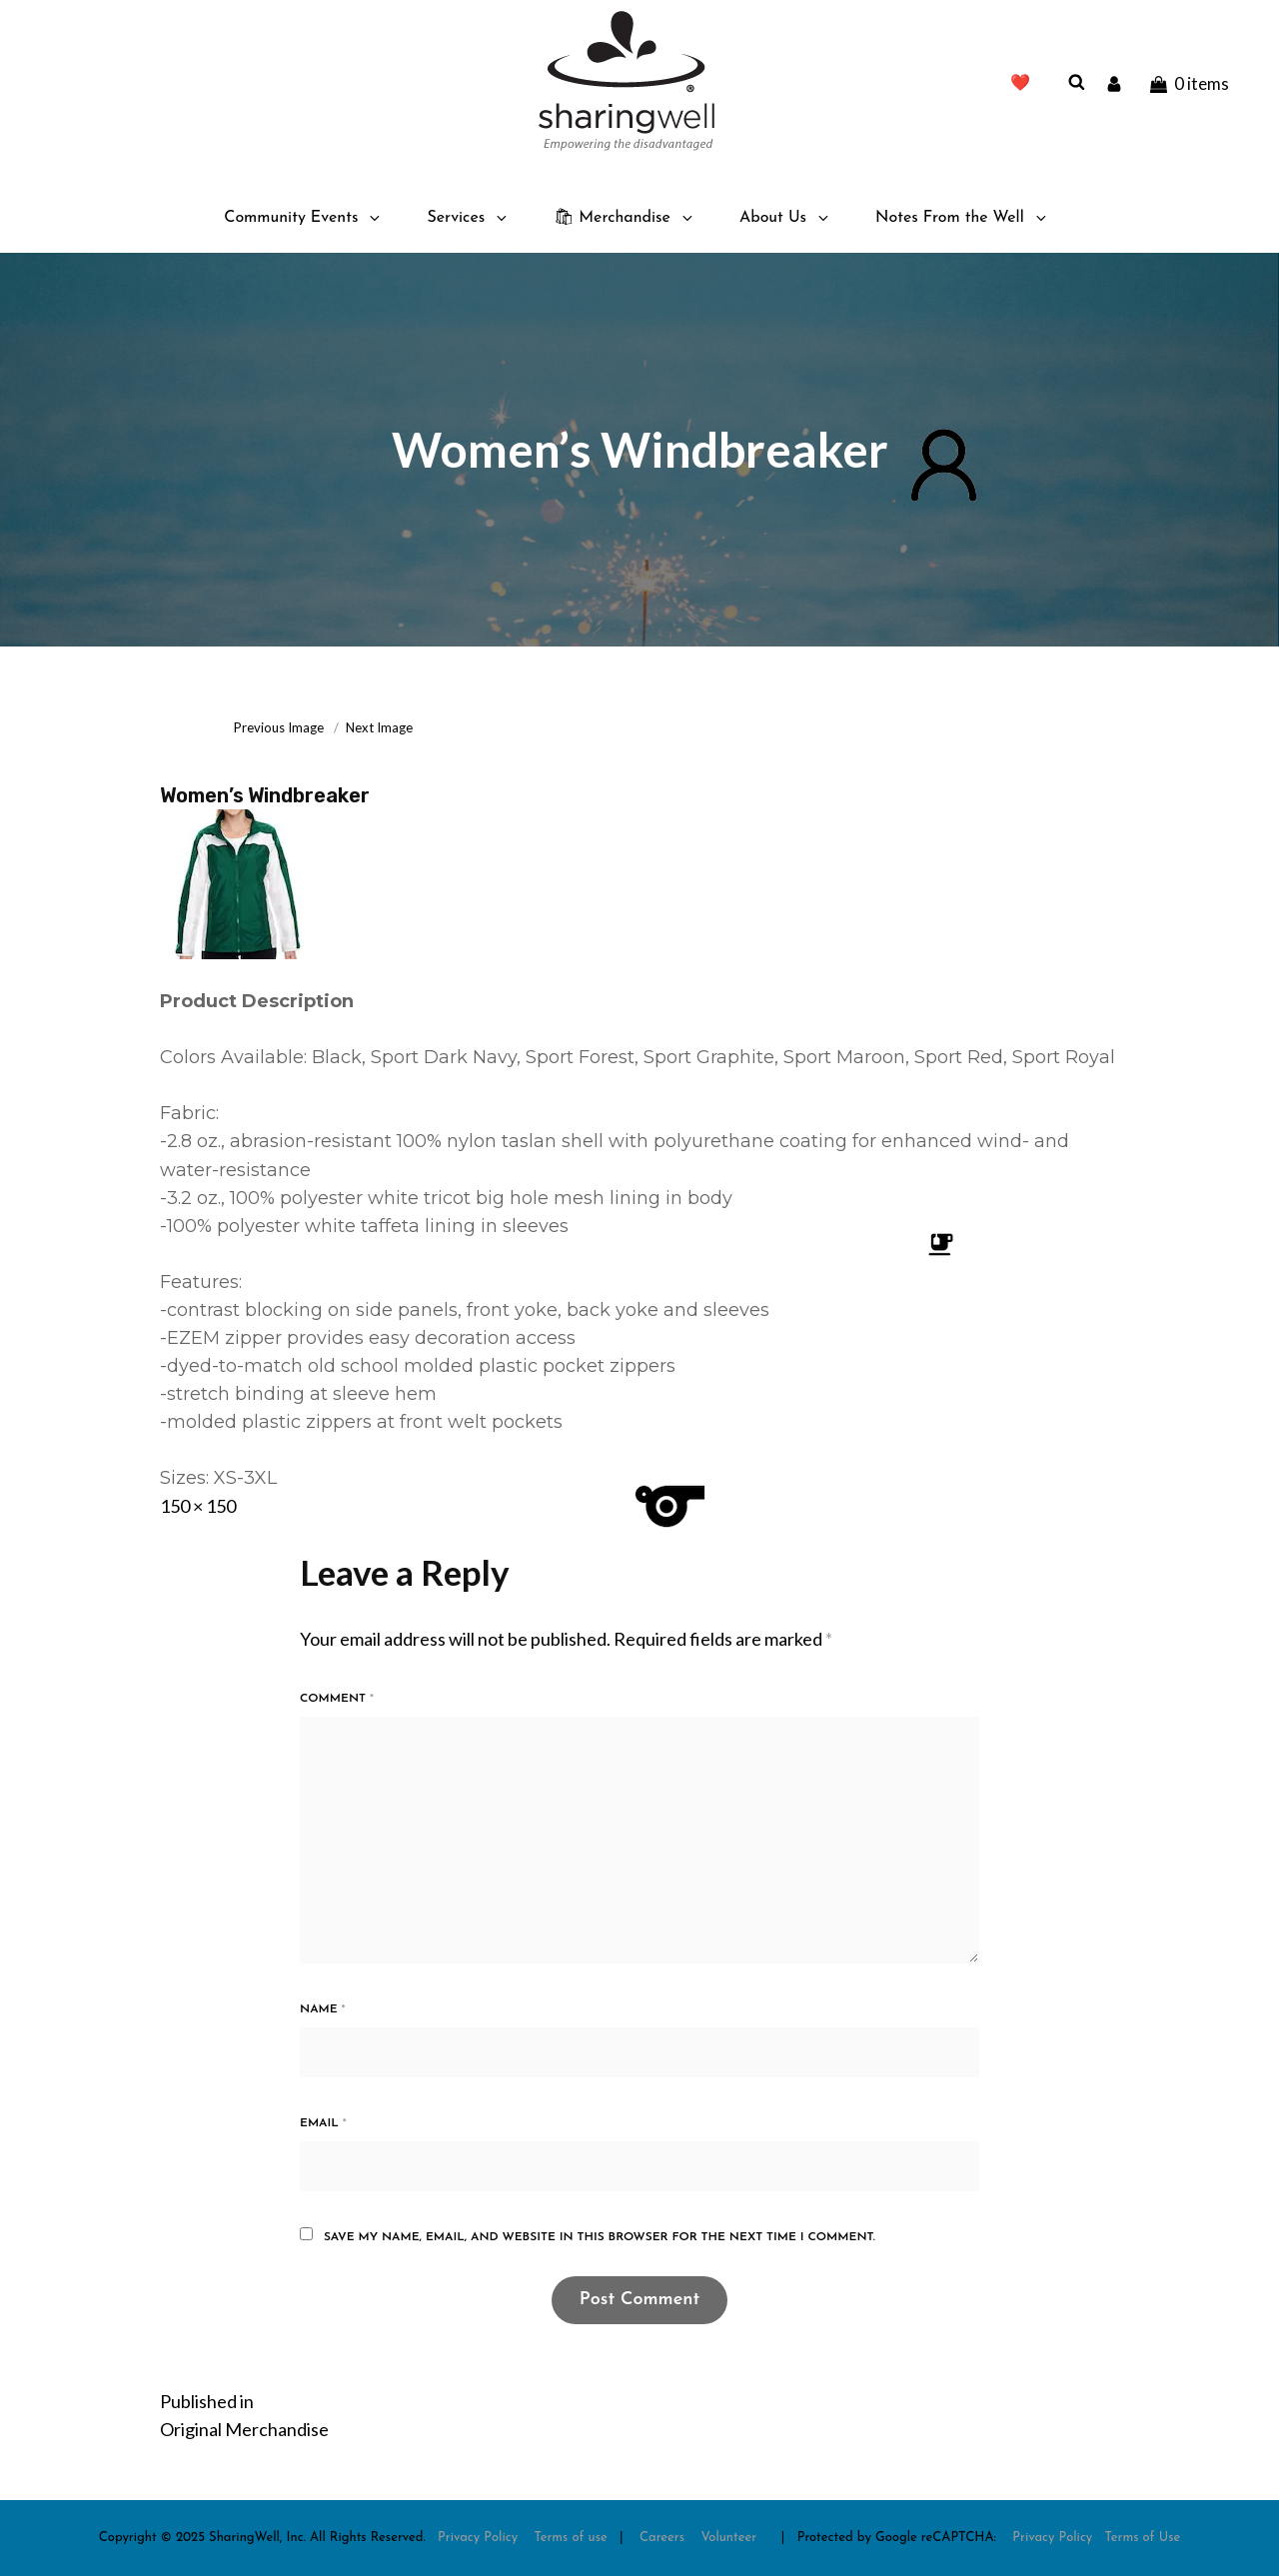 The image size is (1279, 2576). I want to click on view your profile, so click(943, 465).